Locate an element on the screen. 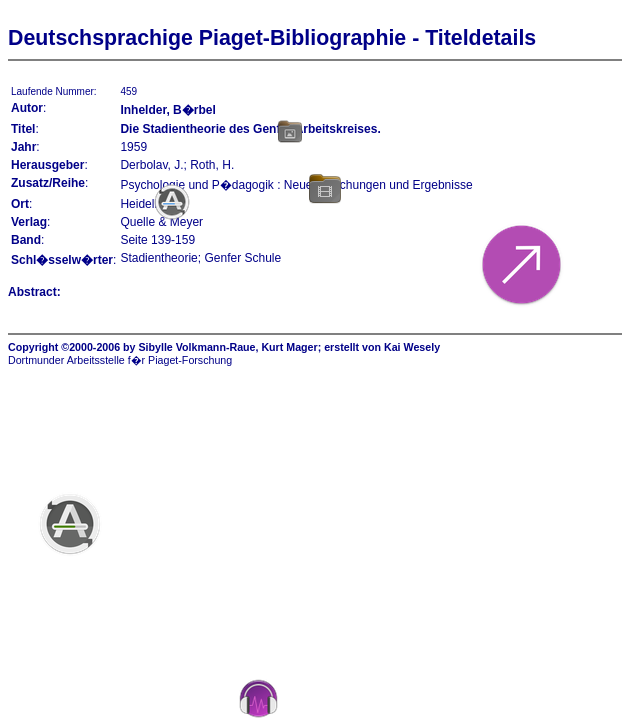  open the software updater application is located at coordinates (70, 524).